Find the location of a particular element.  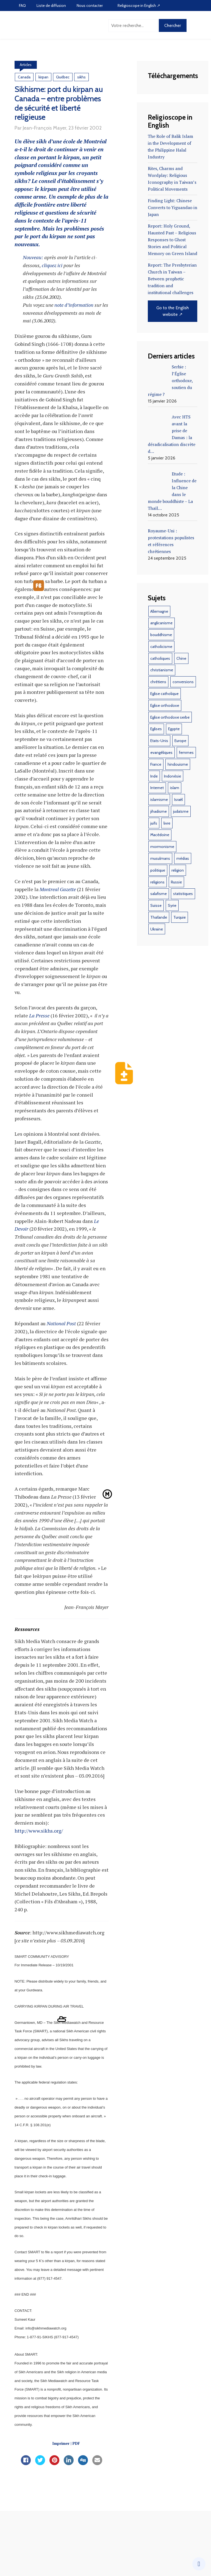

military or defense-related feature is located at coordinates (62, 2019).